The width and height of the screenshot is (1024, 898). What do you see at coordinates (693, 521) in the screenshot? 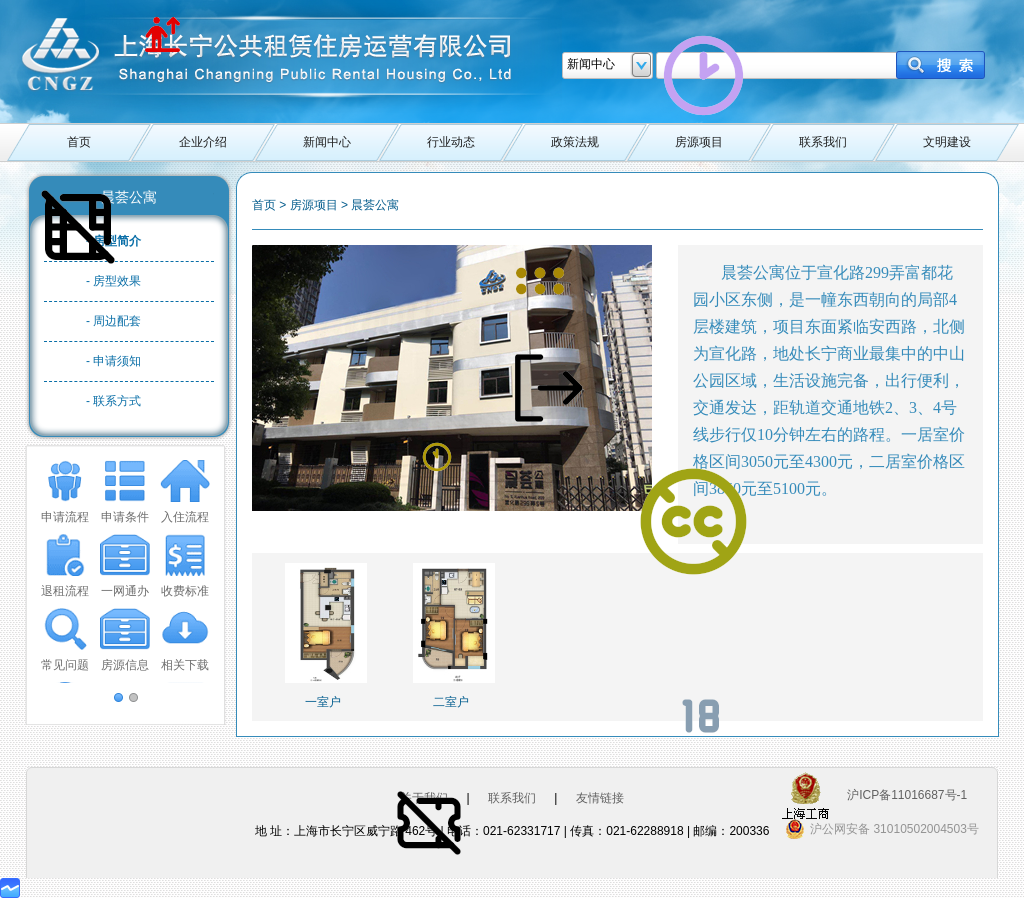
I see `indicates content is not available under creative commons license` at bounding box center [693, 521].